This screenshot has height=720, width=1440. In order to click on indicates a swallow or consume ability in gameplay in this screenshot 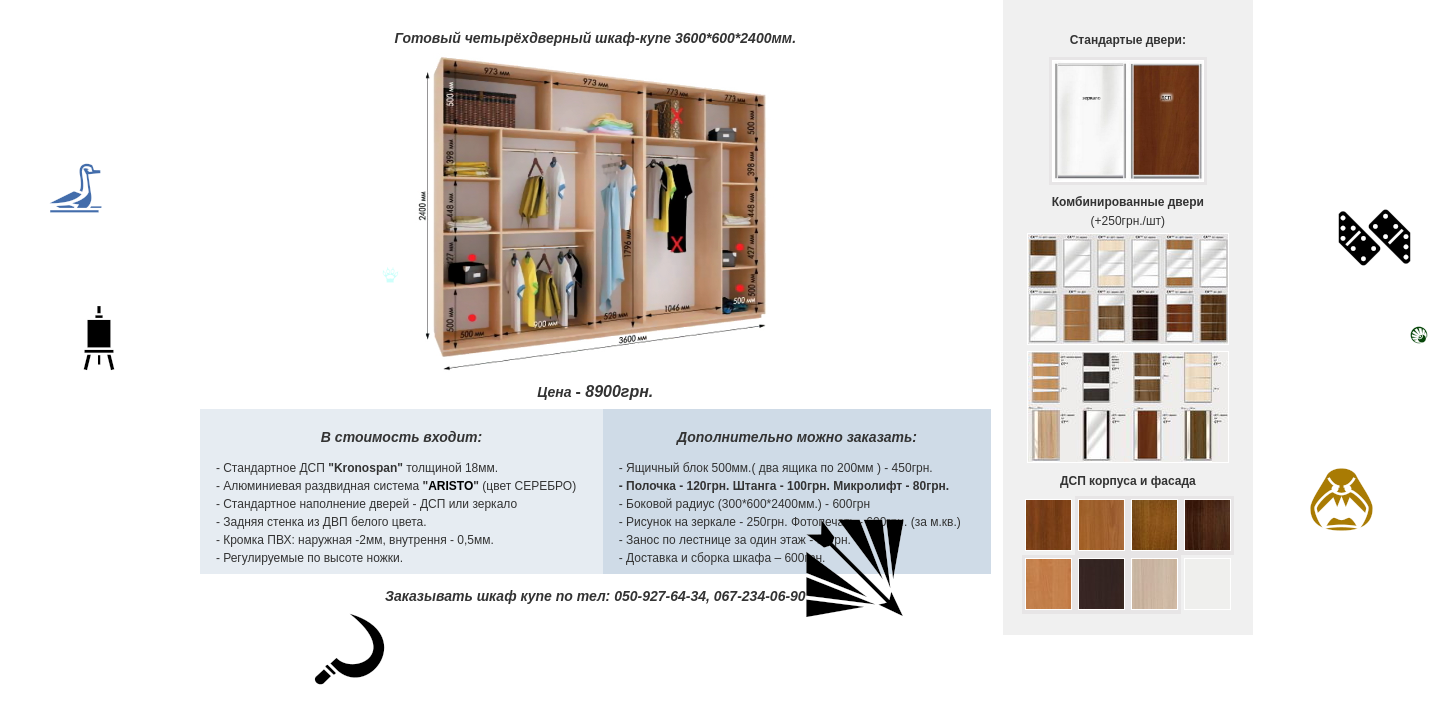, I will do `click(1341, 499)`.